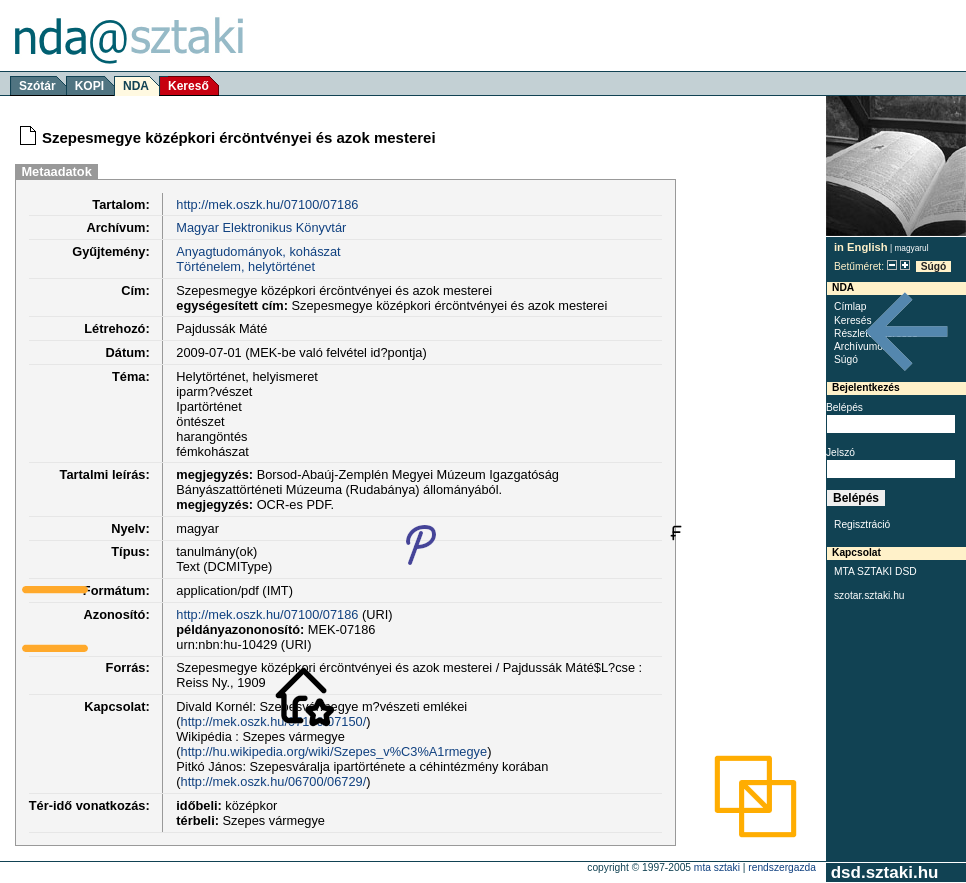 Image resolution: width=966 pixels, height=883 pixels. I want to click on mark a location as favorite, so click(303, 695).